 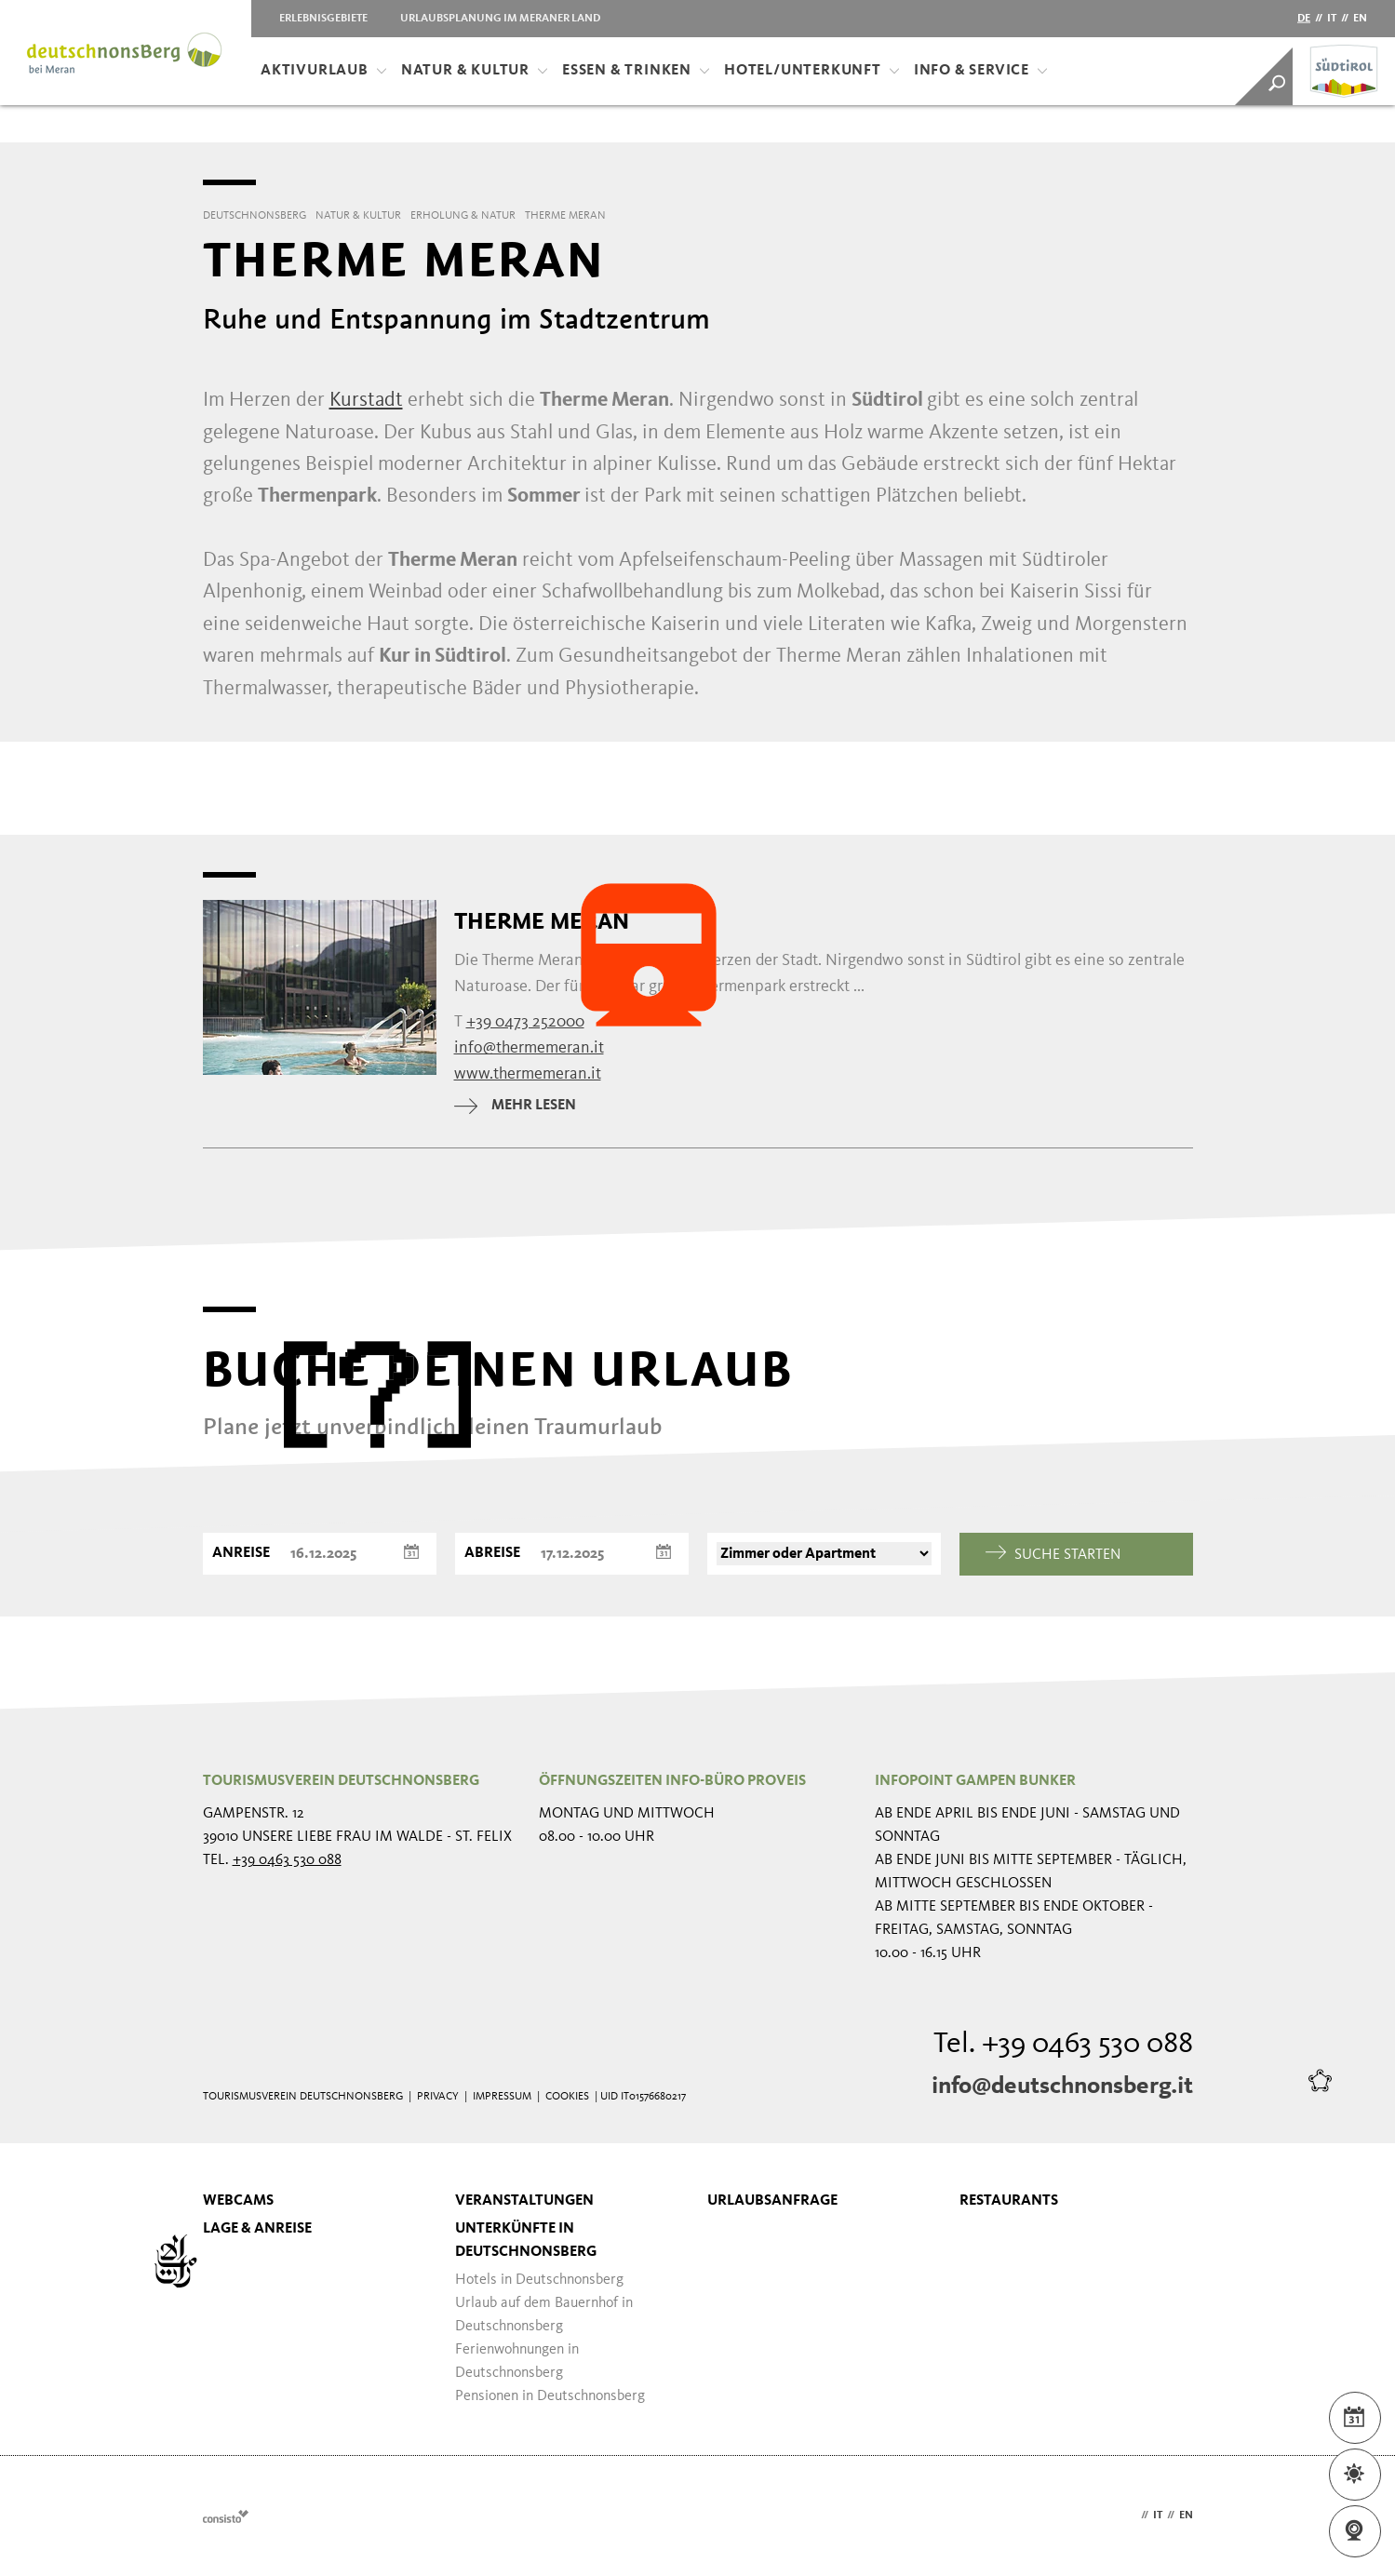 What do you see at coordinates (1320, 2080) in the screenshot?
I see `fastlane app automation tool logo` at bounding box center [1320, 2080].